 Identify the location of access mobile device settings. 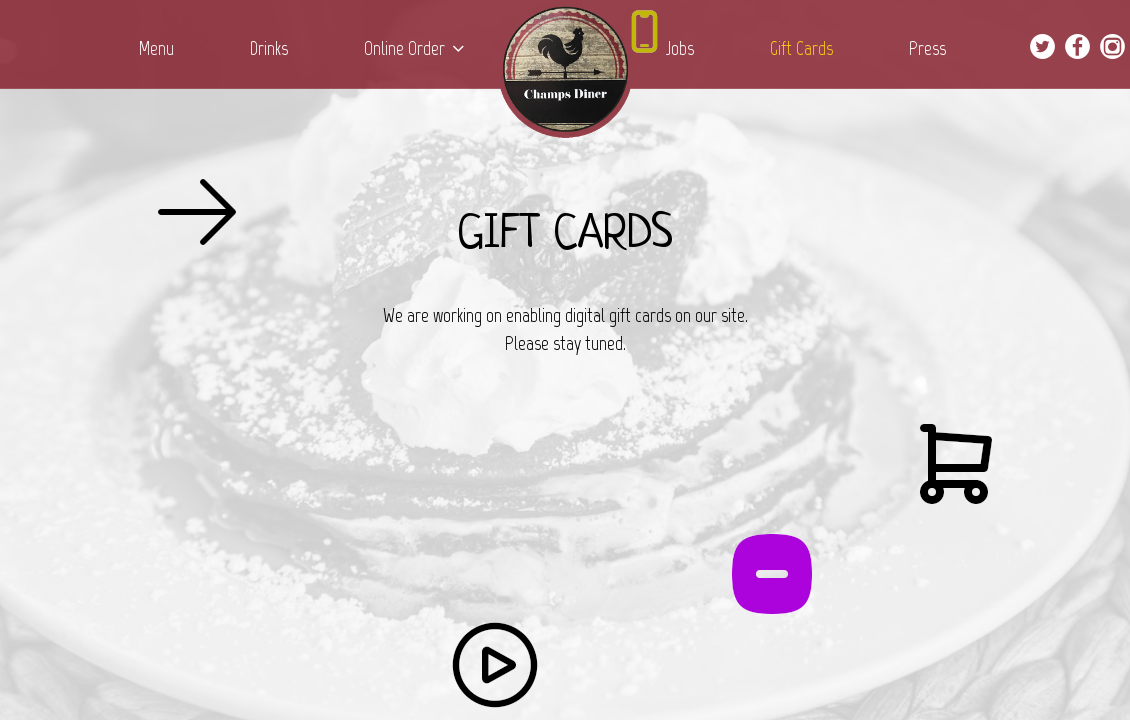
(644, 31).